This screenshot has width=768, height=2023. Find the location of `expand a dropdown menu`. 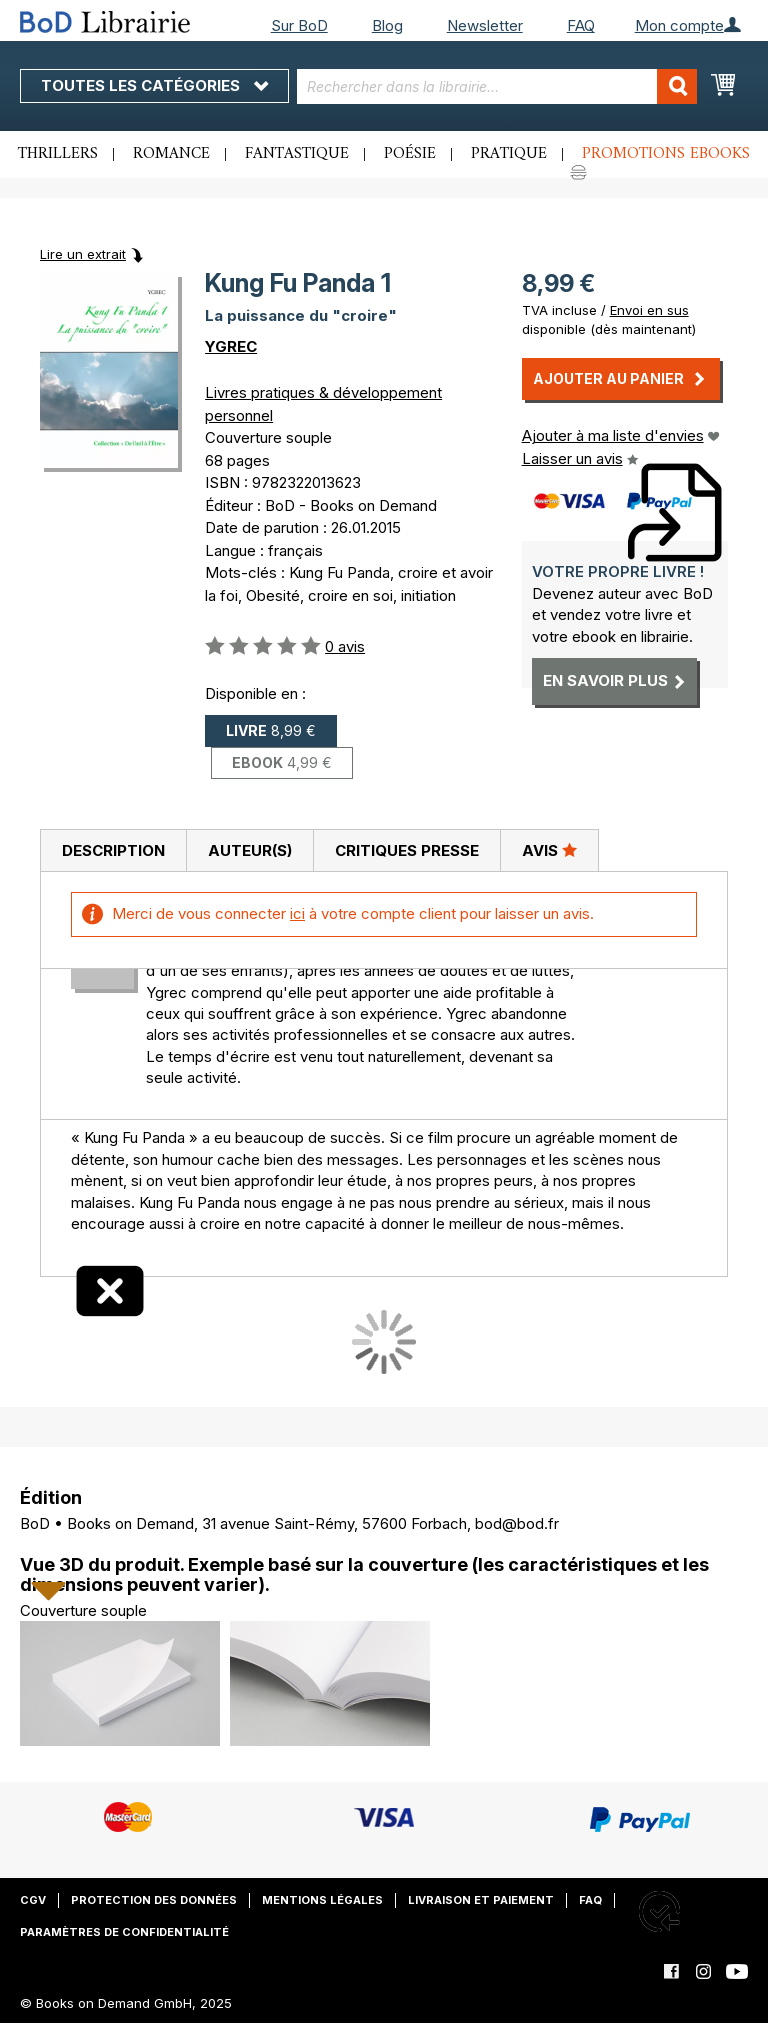

expand a dropdown menu is located at coordinates (48, 1591).